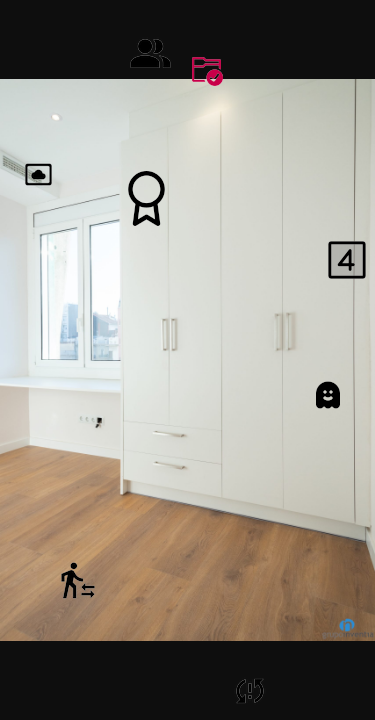  What do you see at coordinates (328, 395) in the screenshot?
I see `toggle incognito or ghost mode` at bounding box center [328, 395].